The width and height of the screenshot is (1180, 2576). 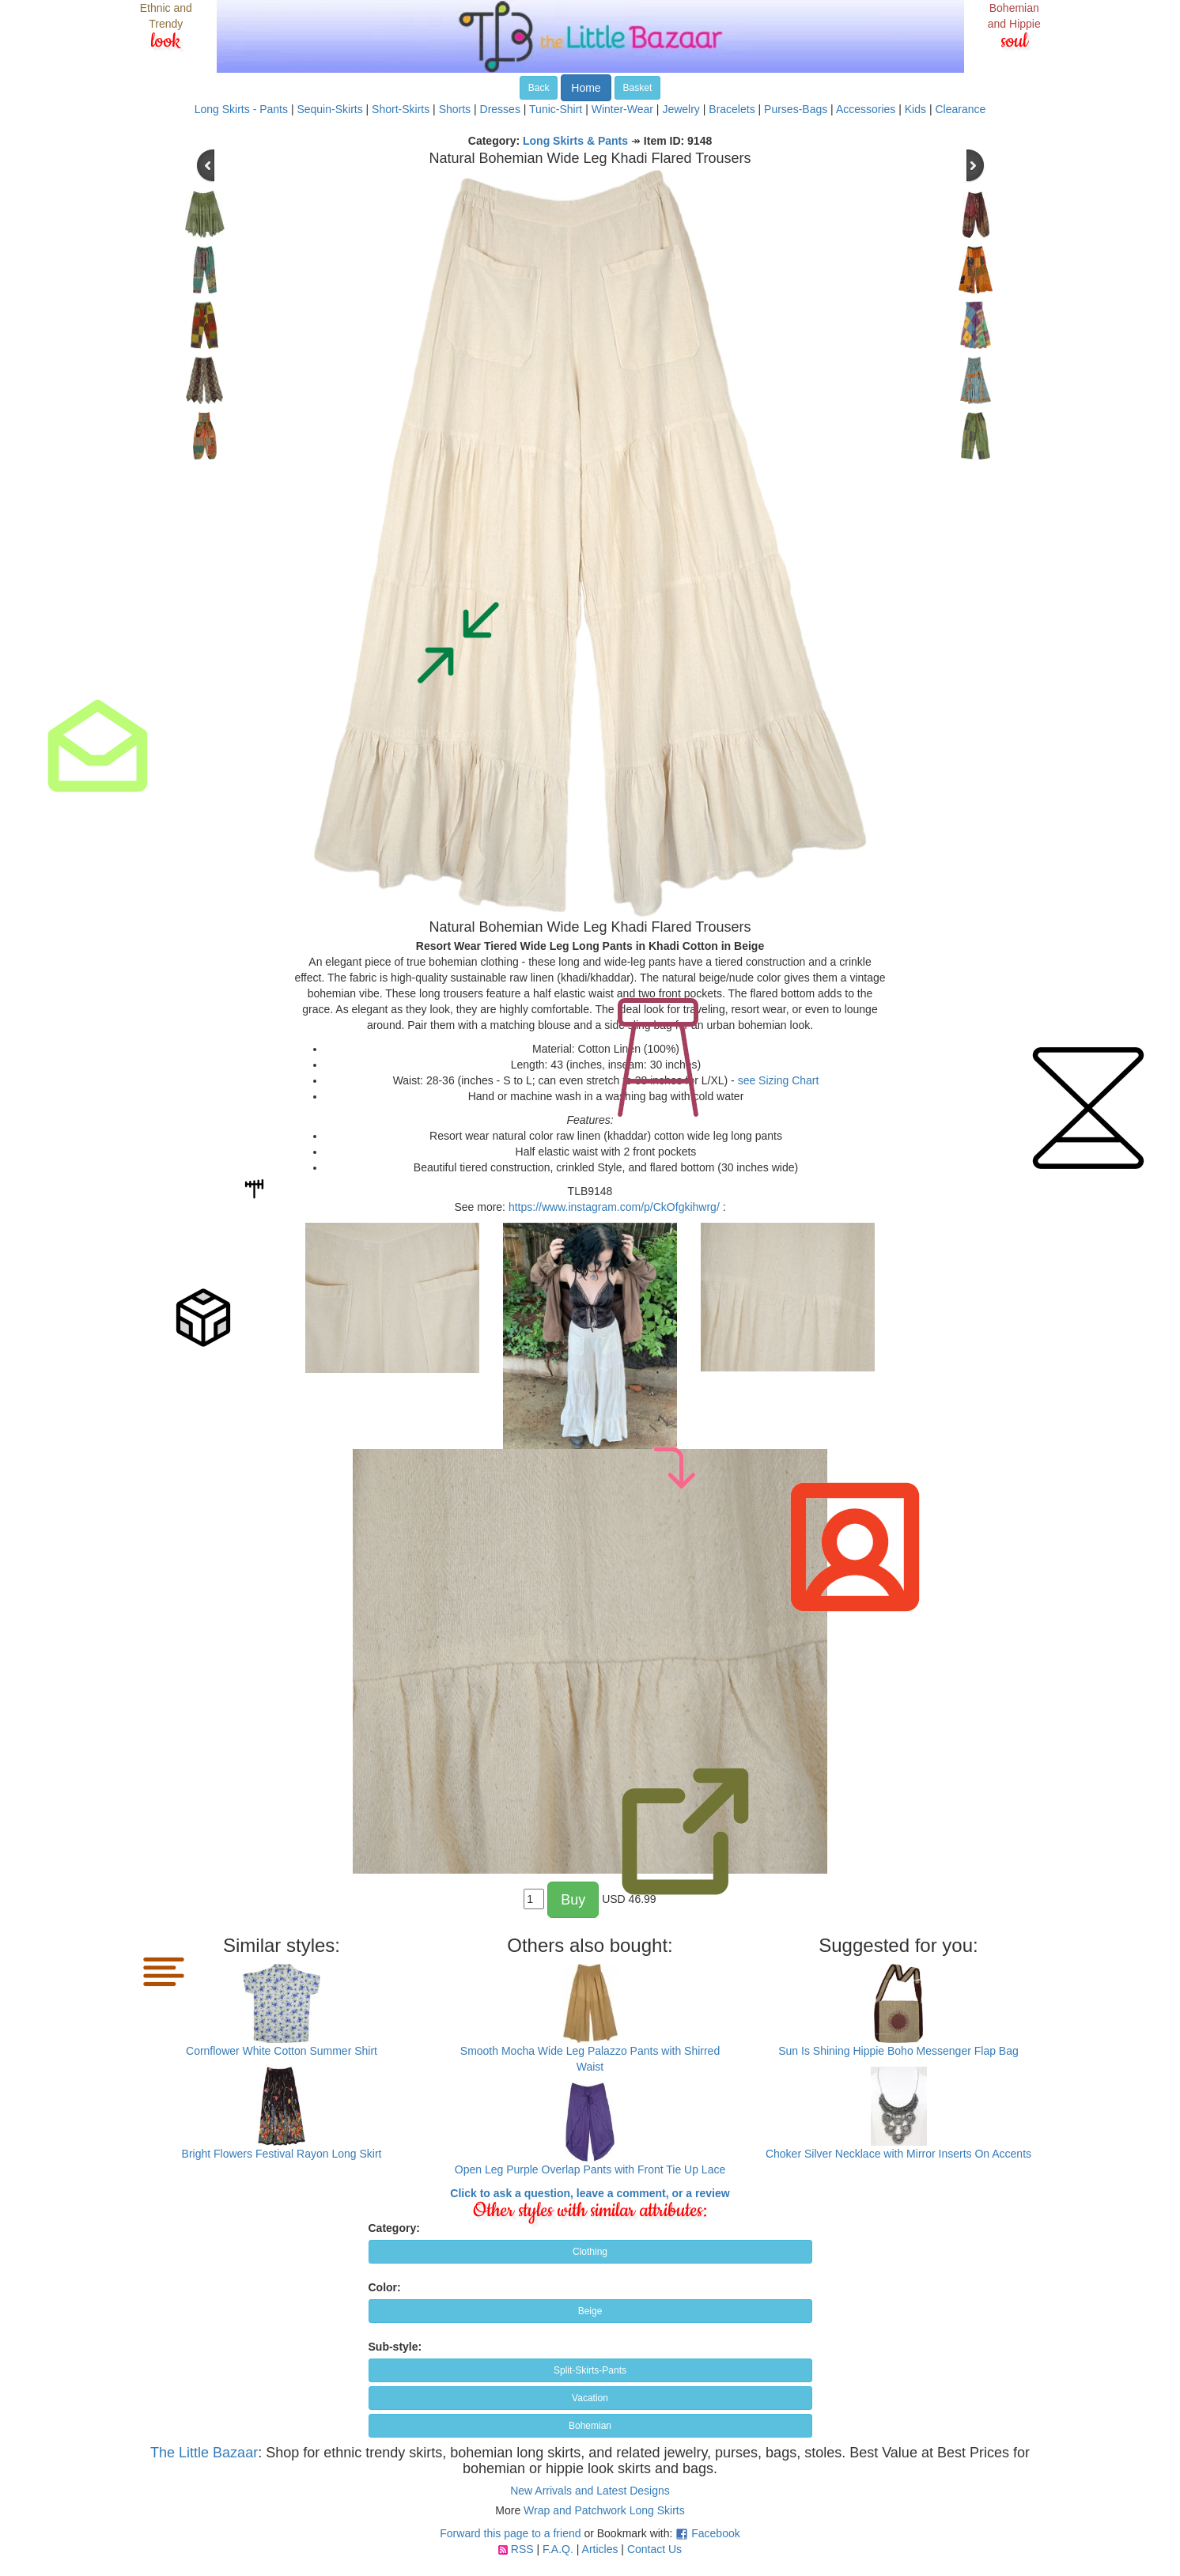 I want to click on view user profile, so click(x=855, y=1547).